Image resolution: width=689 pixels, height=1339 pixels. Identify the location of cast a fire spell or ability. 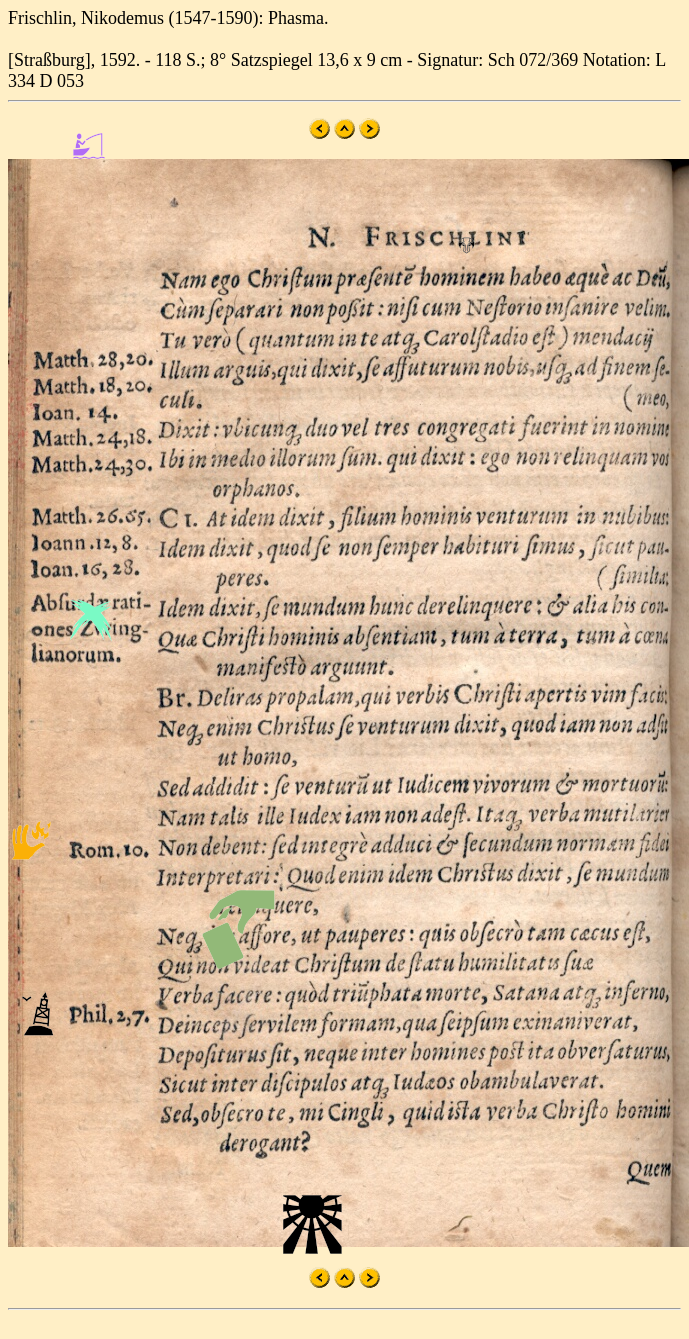
(31, 839).